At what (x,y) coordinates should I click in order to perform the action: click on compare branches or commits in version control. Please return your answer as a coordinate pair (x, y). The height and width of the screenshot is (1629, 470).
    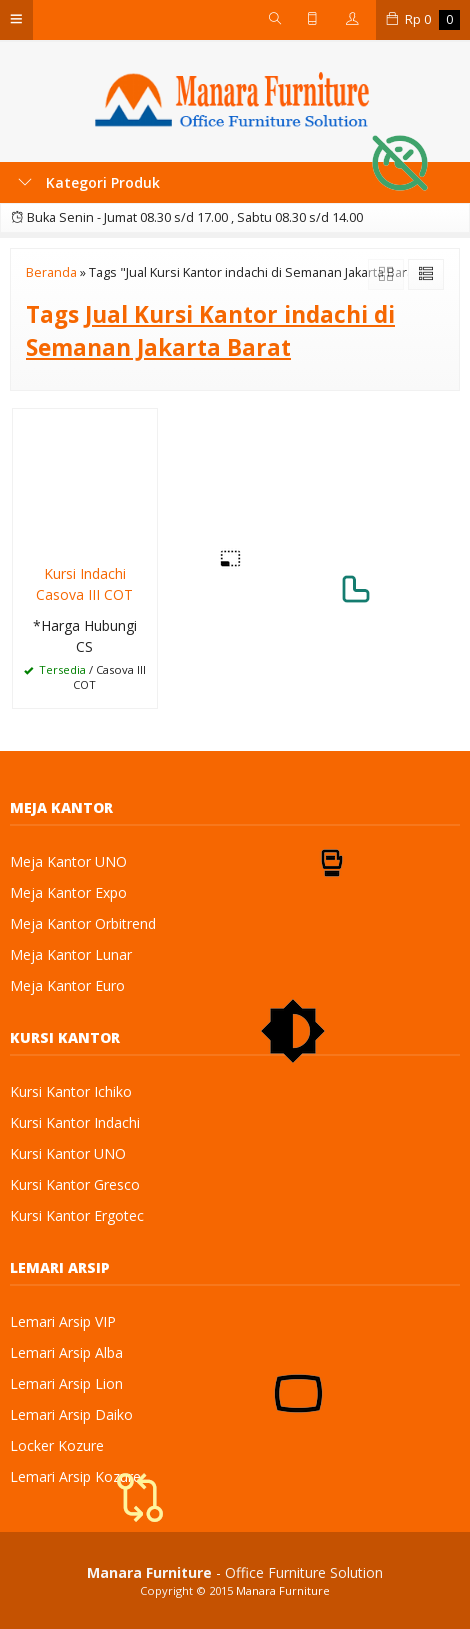
    Looking at the image, I should click on (140, 1496).